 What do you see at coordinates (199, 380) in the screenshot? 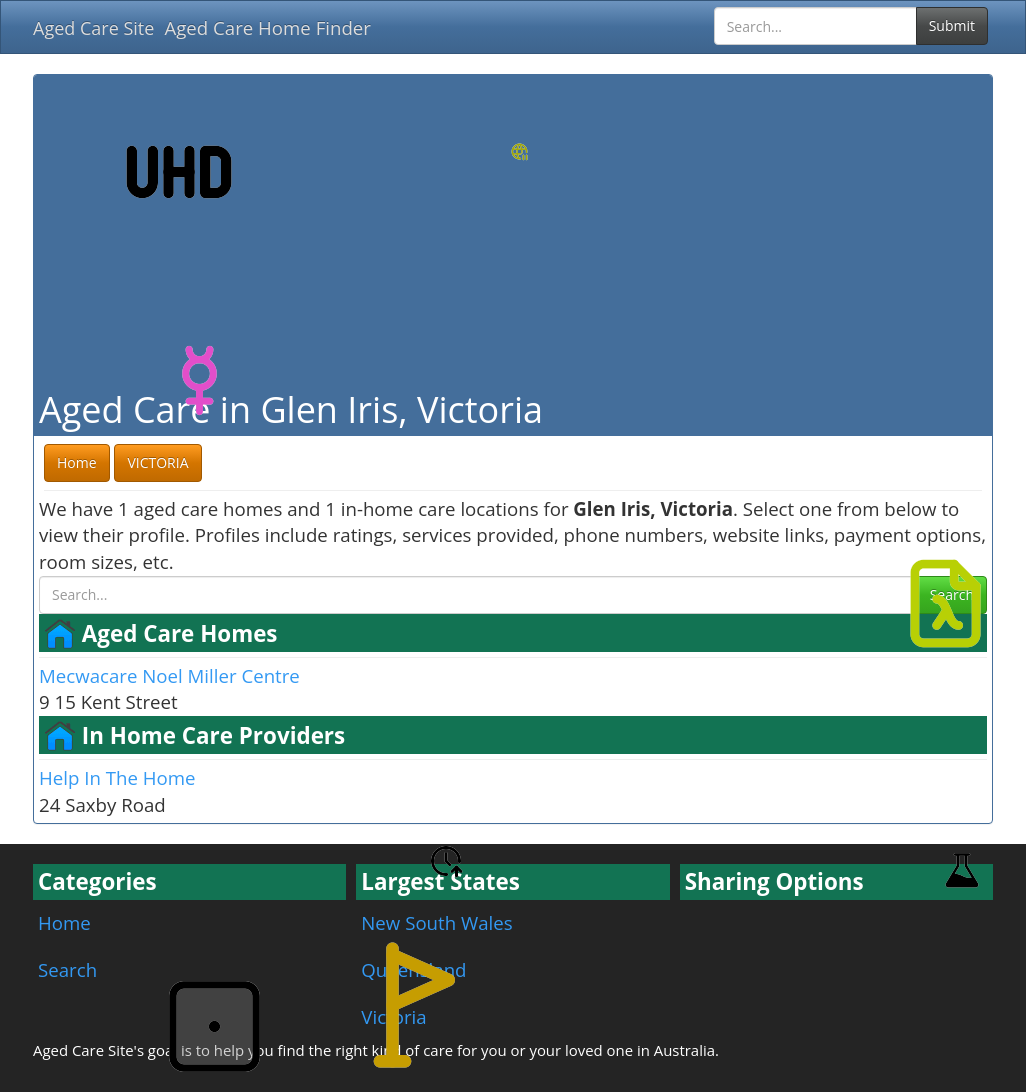
I see `select hermaphrodite/intersex gender identity` at bounding box center [199, 380].